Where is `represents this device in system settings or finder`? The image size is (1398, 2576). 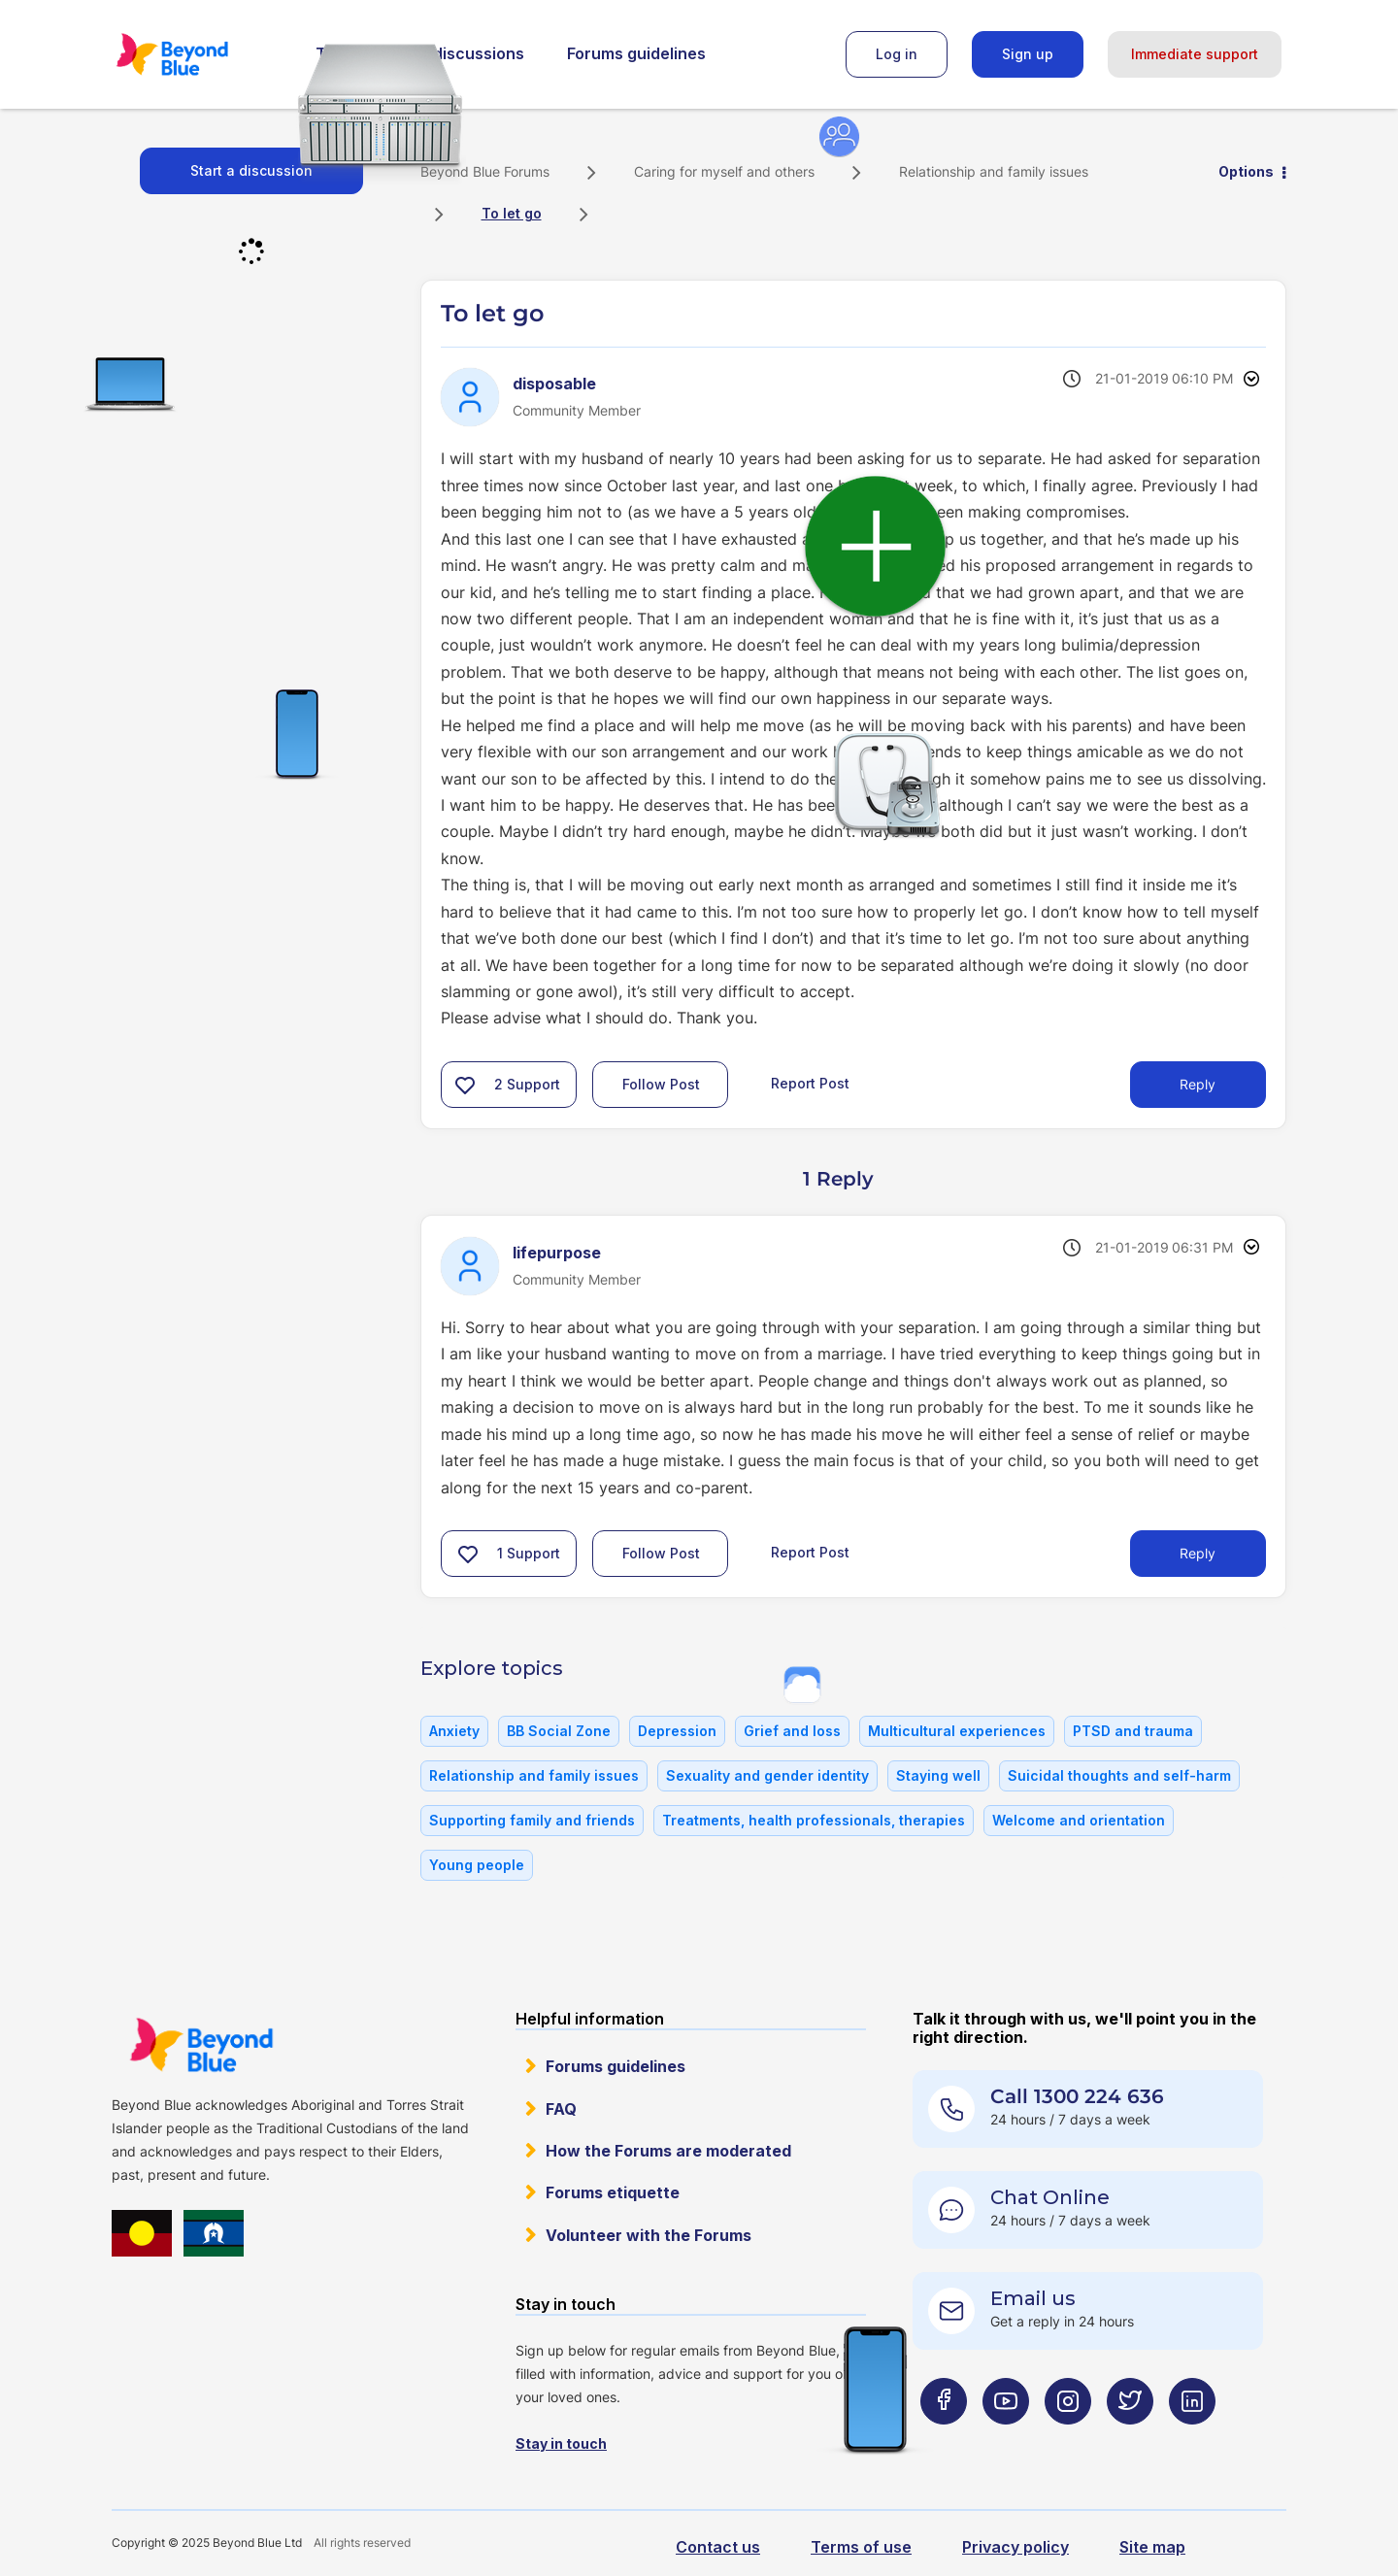 represents this device in system settings or finder is located at coordinates (130, 377).